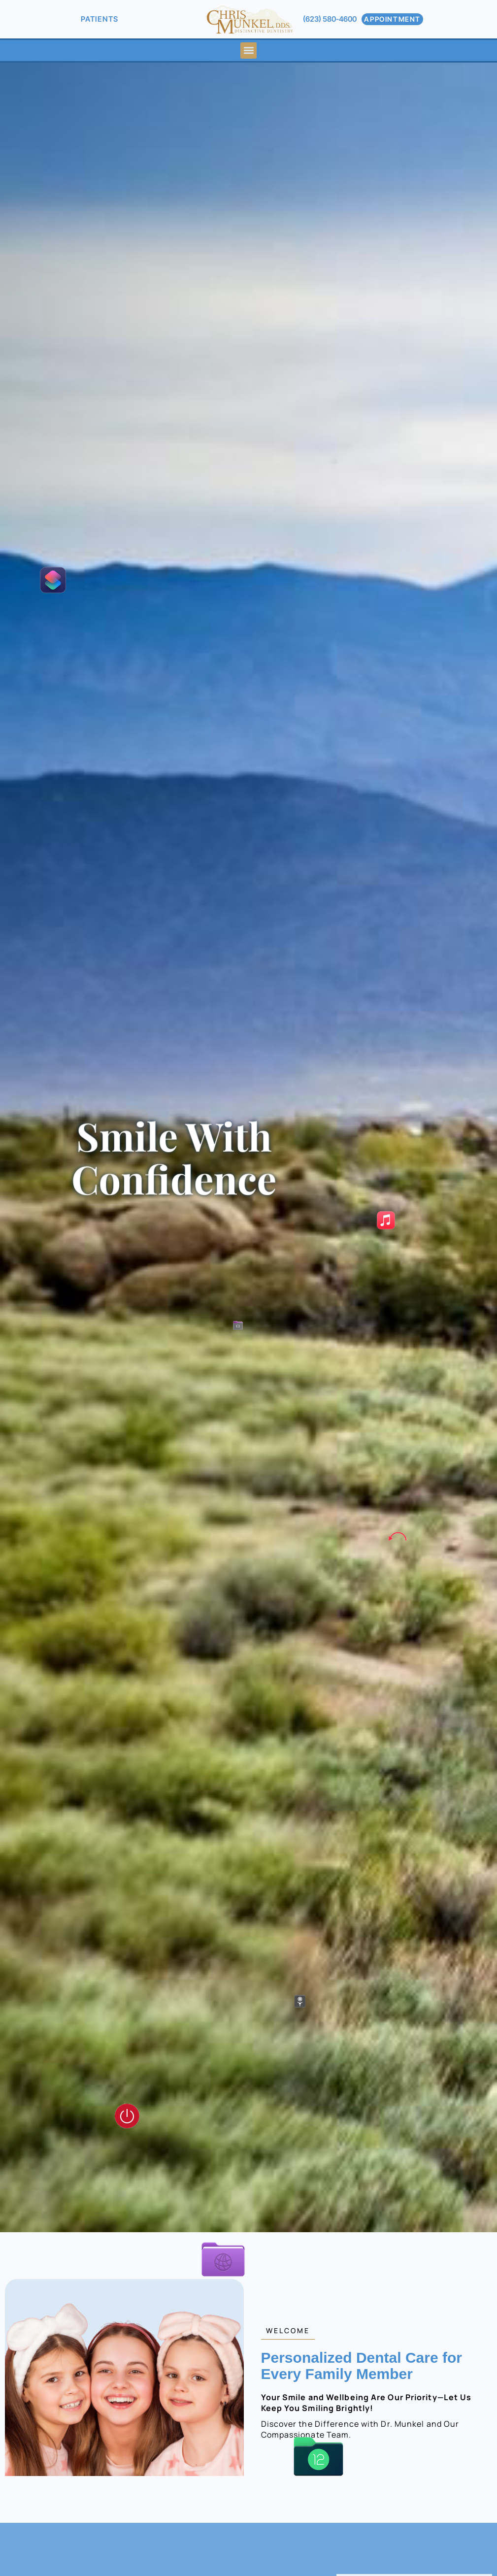 The width and height of the screenshot is (497, 2576). Describe the element at coordinates (386, 1220) in the screenshot. I see `open apple music app` at that location.